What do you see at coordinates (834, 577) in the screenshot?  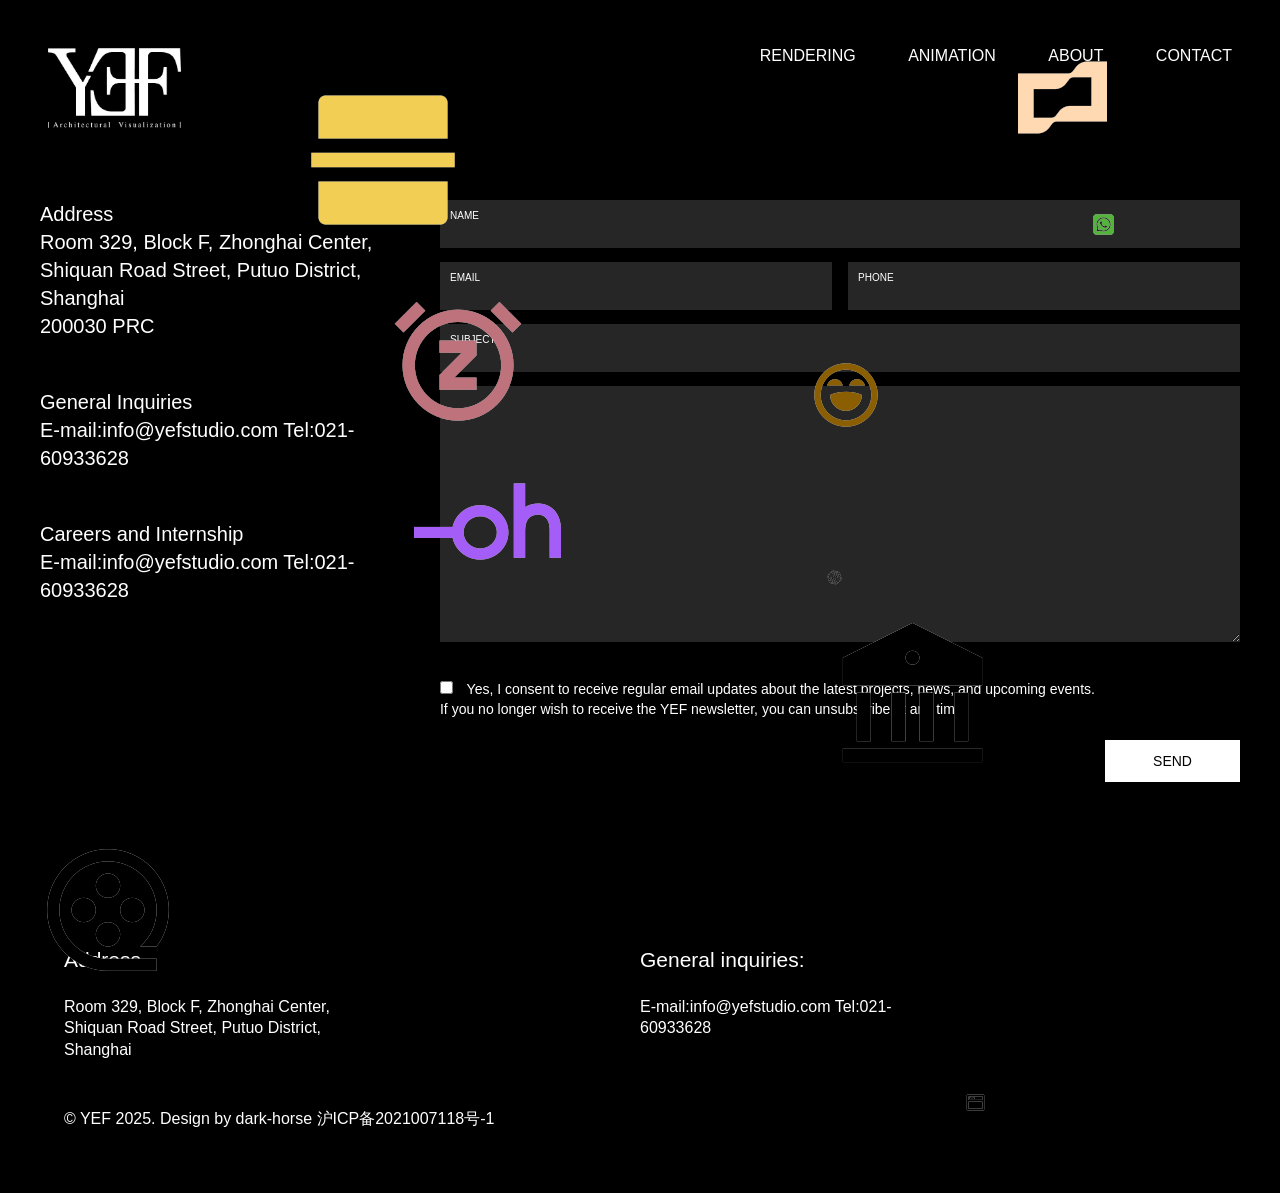 I see `OpenAI logo` at bounding box center [834, 577].